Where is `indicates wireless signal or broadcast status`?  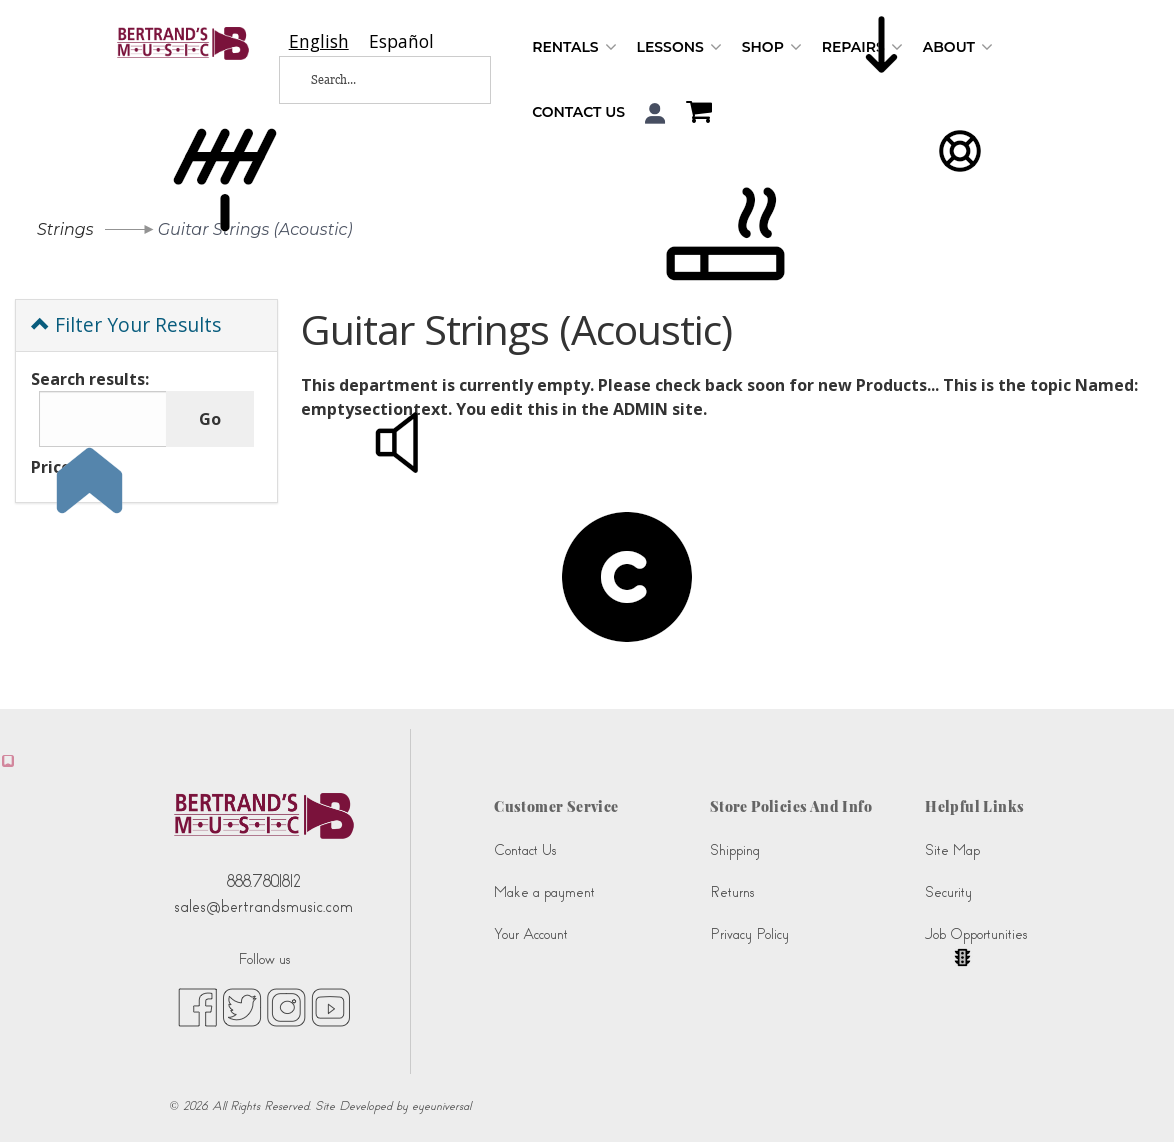
indicates wireless signal or broadcast status is located at coordinates (225, 180).